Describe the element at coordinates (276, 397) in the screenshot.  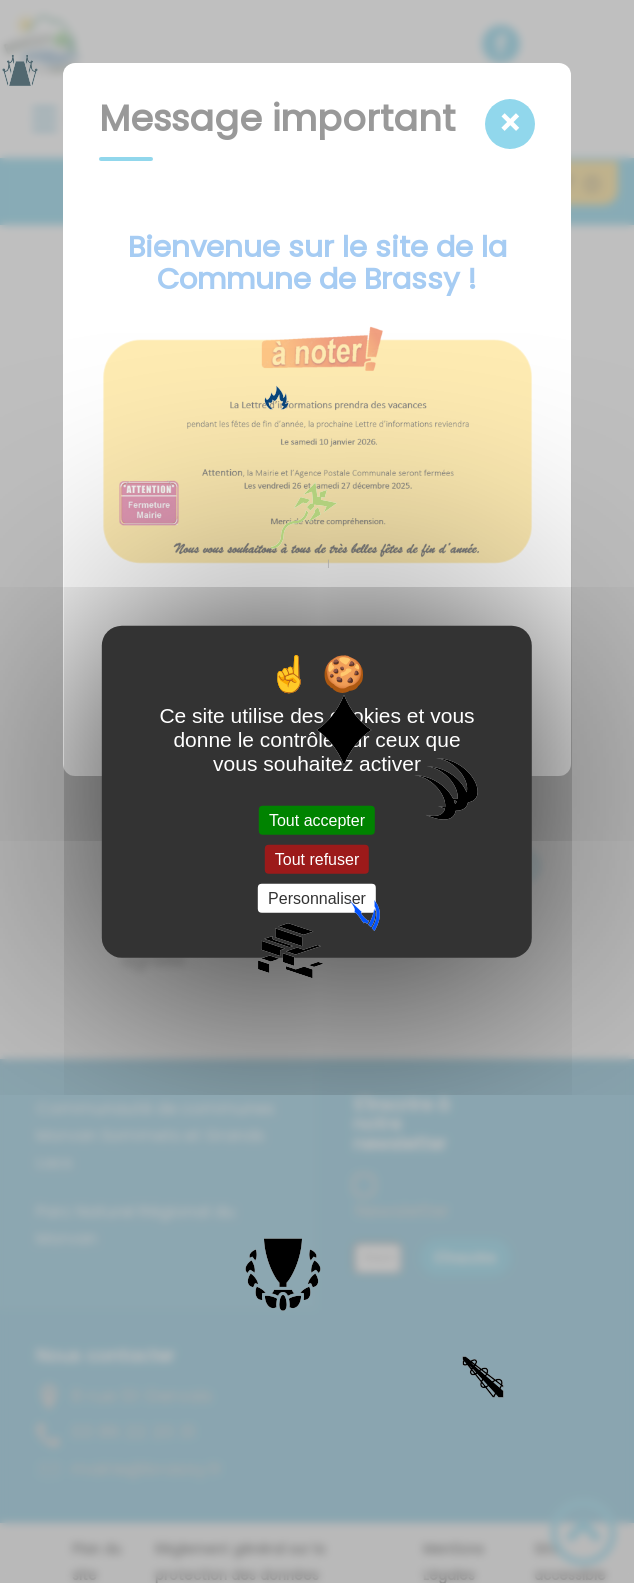
I see `indicates trending or popular content` at that location.